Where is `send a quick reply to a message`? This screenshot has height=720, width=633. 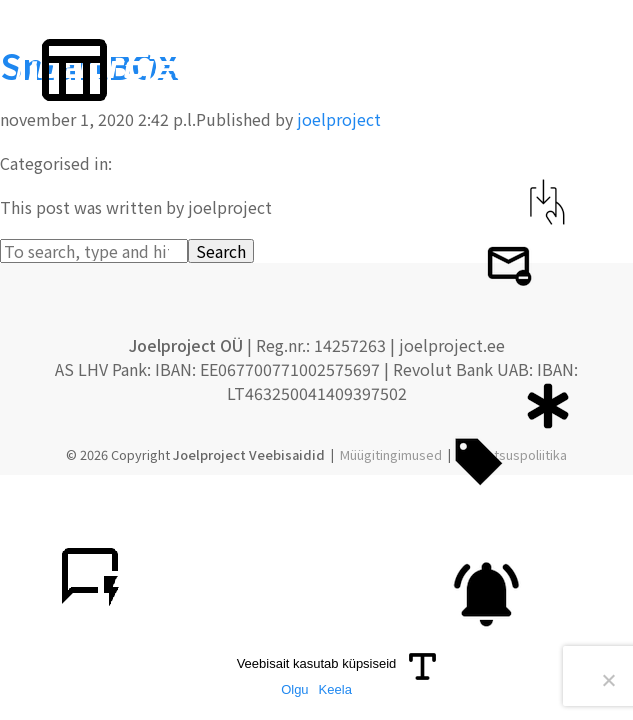 send a quick reply to a message is located at coordinates (90, 576).